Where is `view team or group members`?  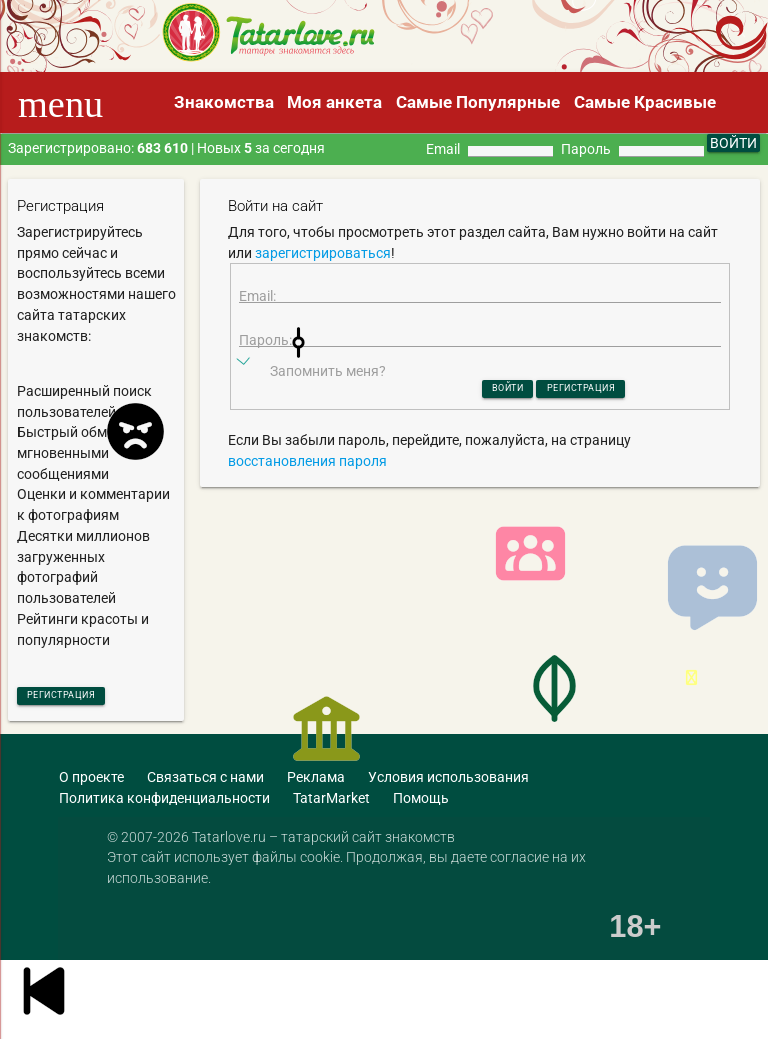
view team or group members is located at coordinates (530, 553).